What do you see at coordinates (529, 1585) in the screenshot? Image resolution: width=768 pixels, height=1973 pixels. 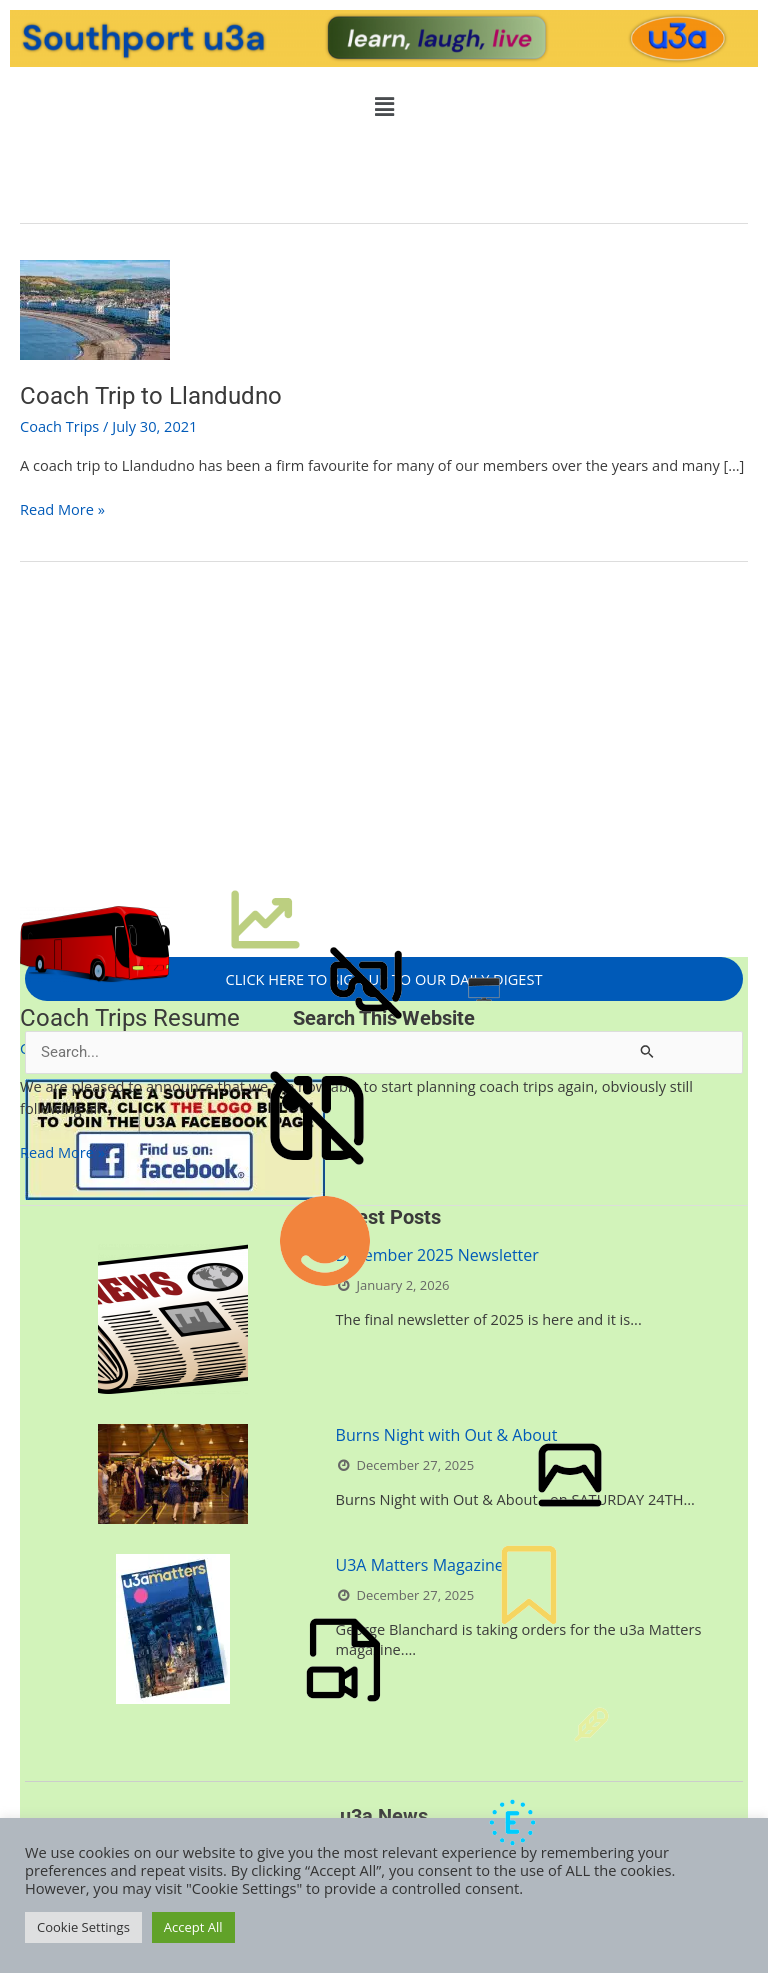 I see `save this item for later` at bounding box center [529, 1585].